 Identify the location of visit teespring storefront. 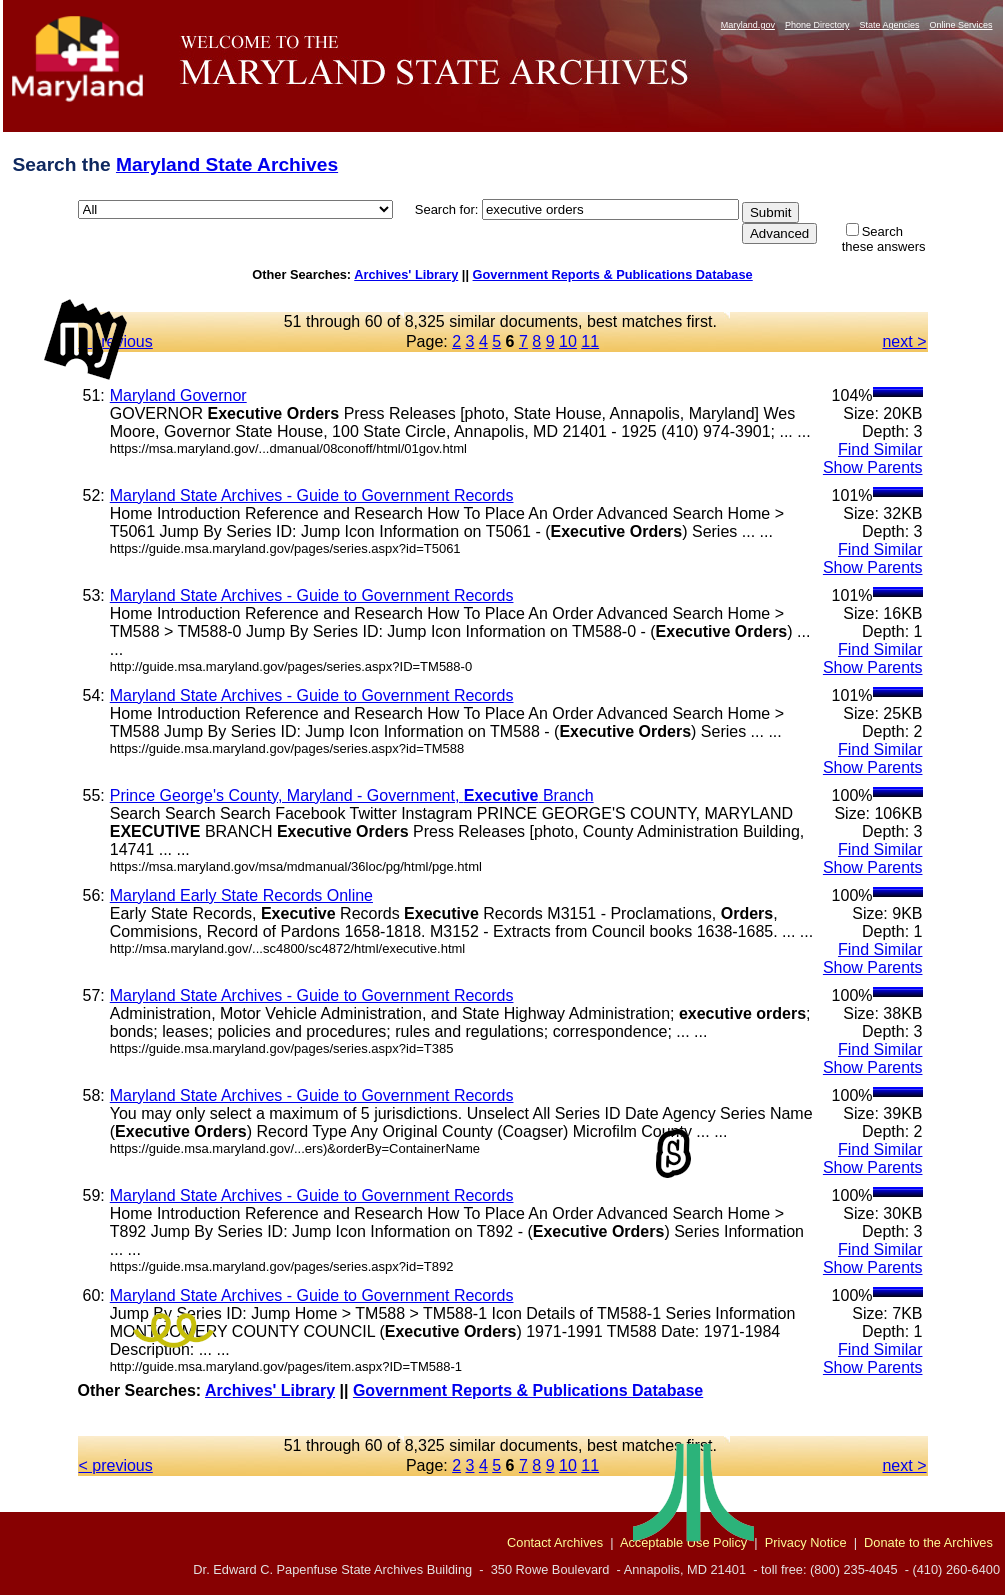
(173, 1330).